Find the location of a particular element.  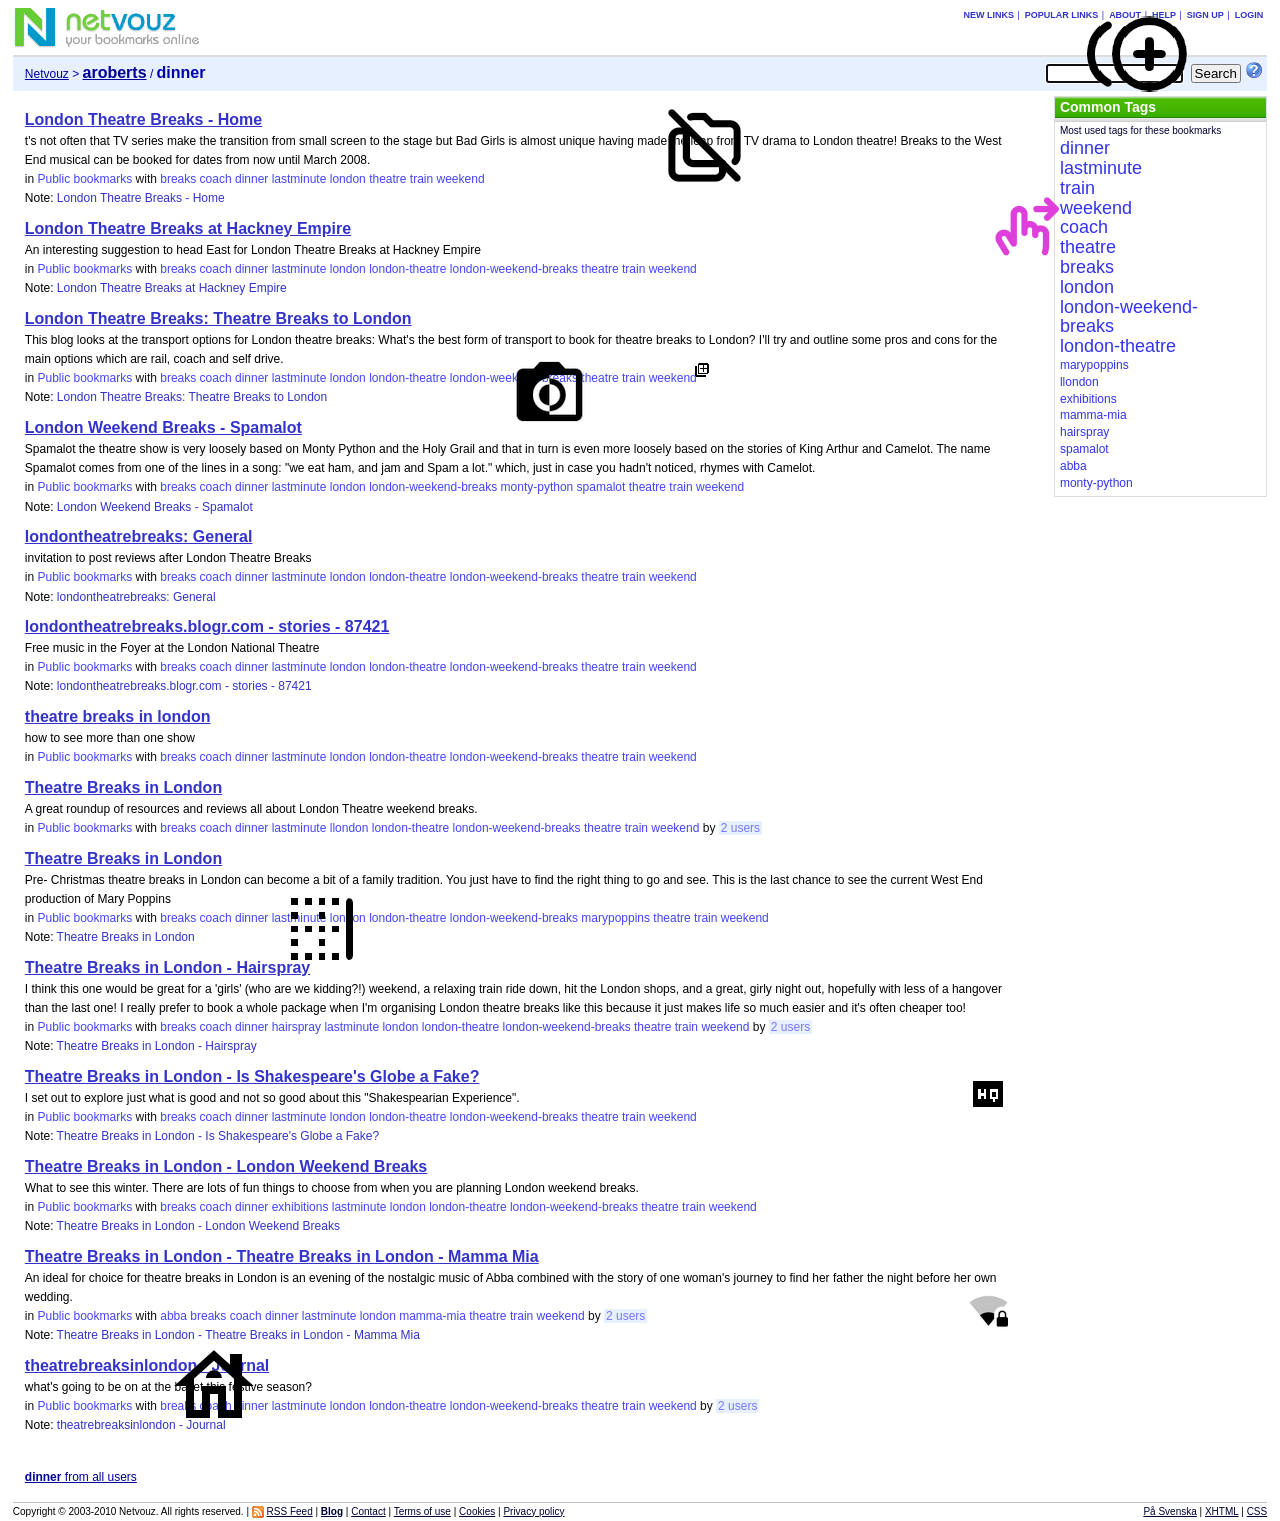

swipe right to continue or proceed is located at coordinates (1024, 228).